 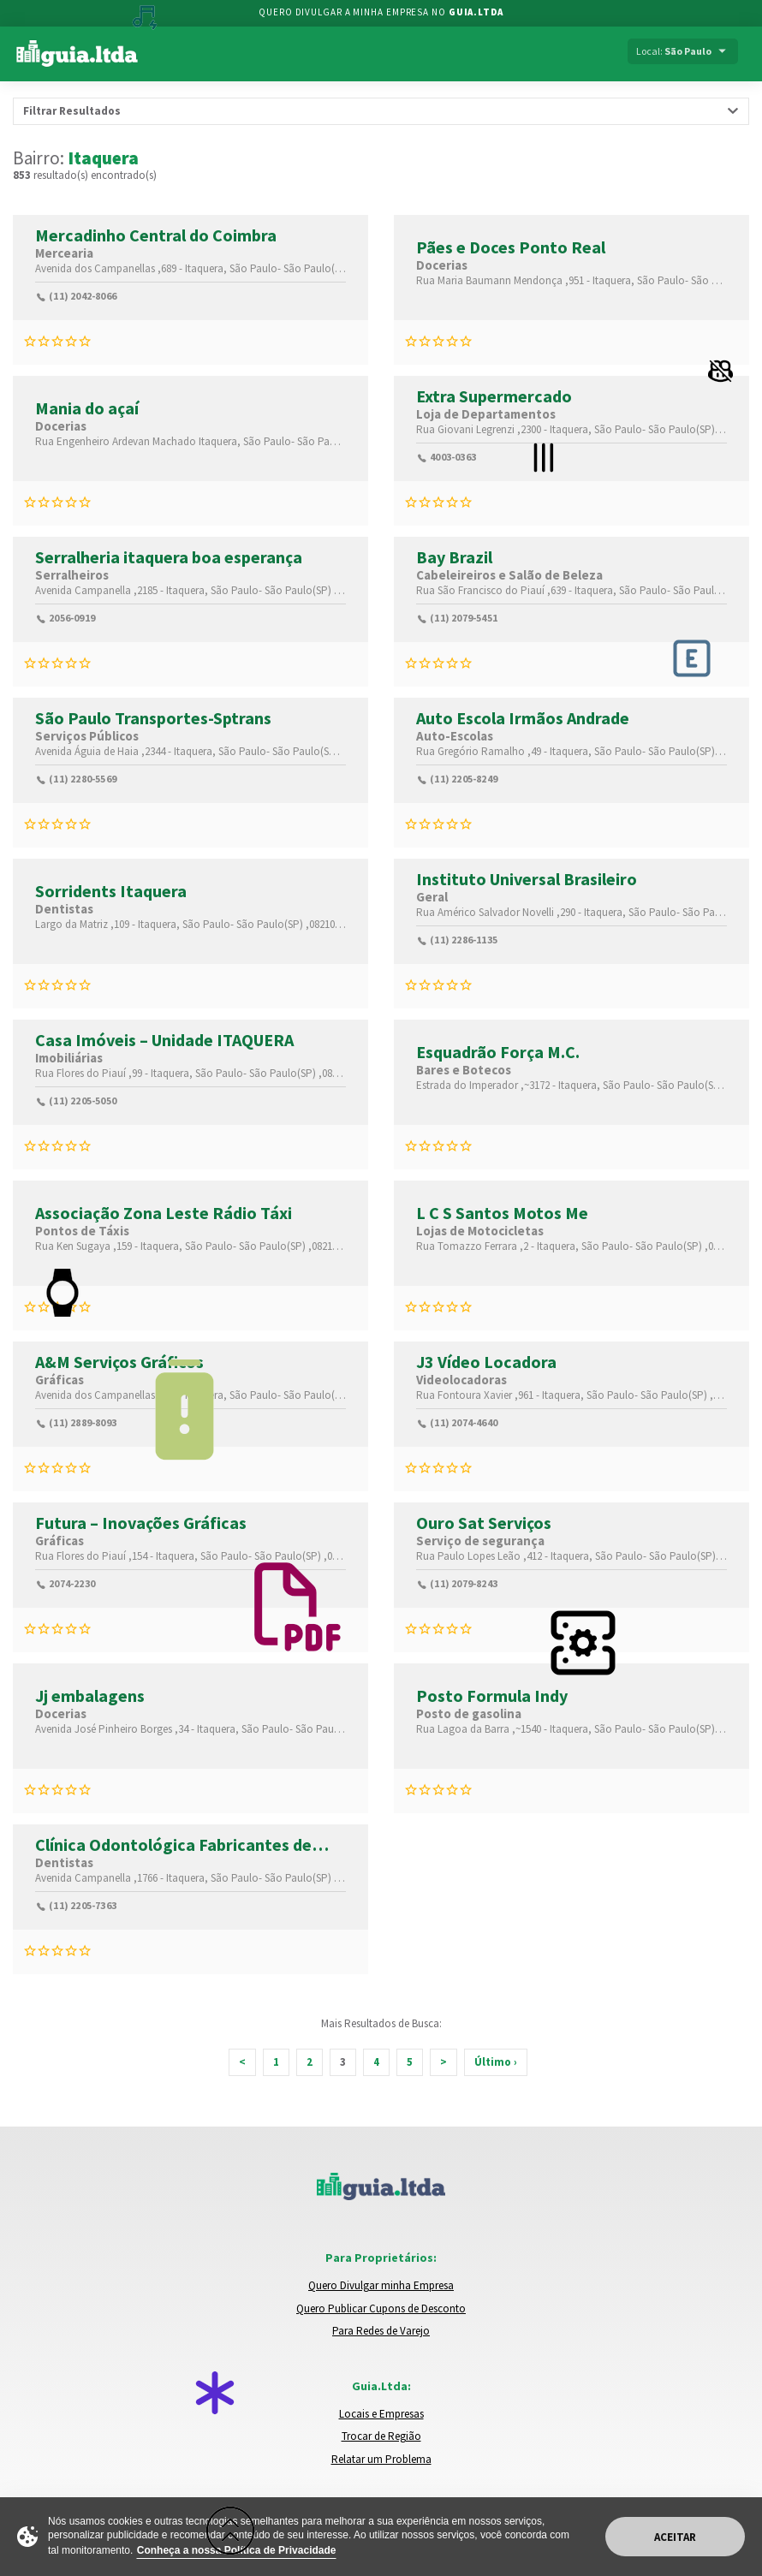 What do you see at coordinates (215, 2393) in the screenshot?
I see `indicates a required field in a form` at bounding box center [215, 2393].